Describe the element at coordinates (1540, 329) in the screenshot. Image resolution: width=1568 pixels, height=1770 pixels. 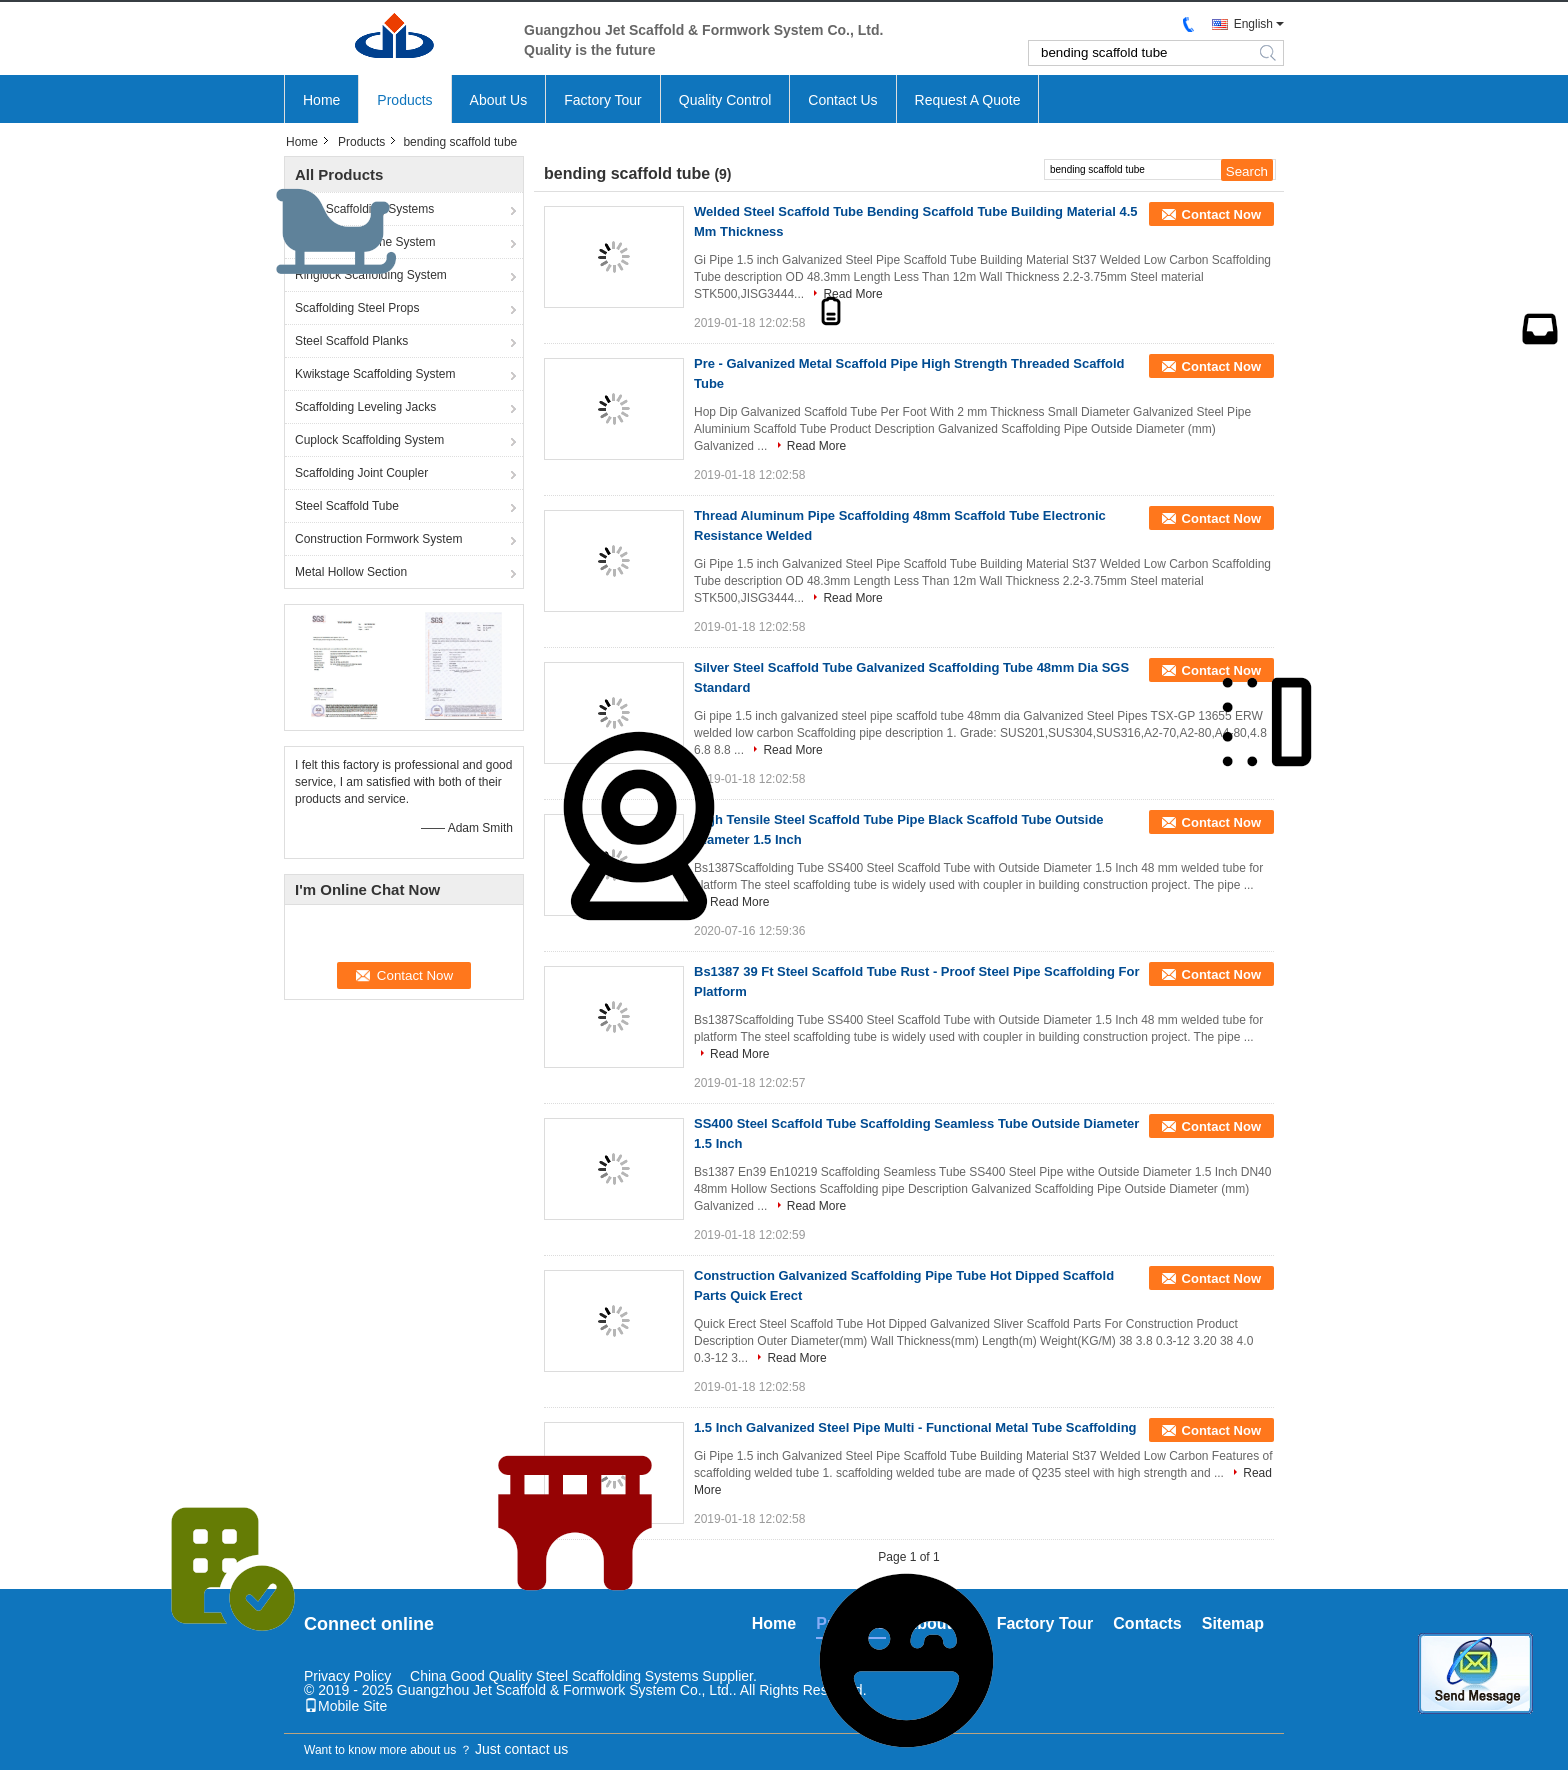
I see `view your inbox` at that location.